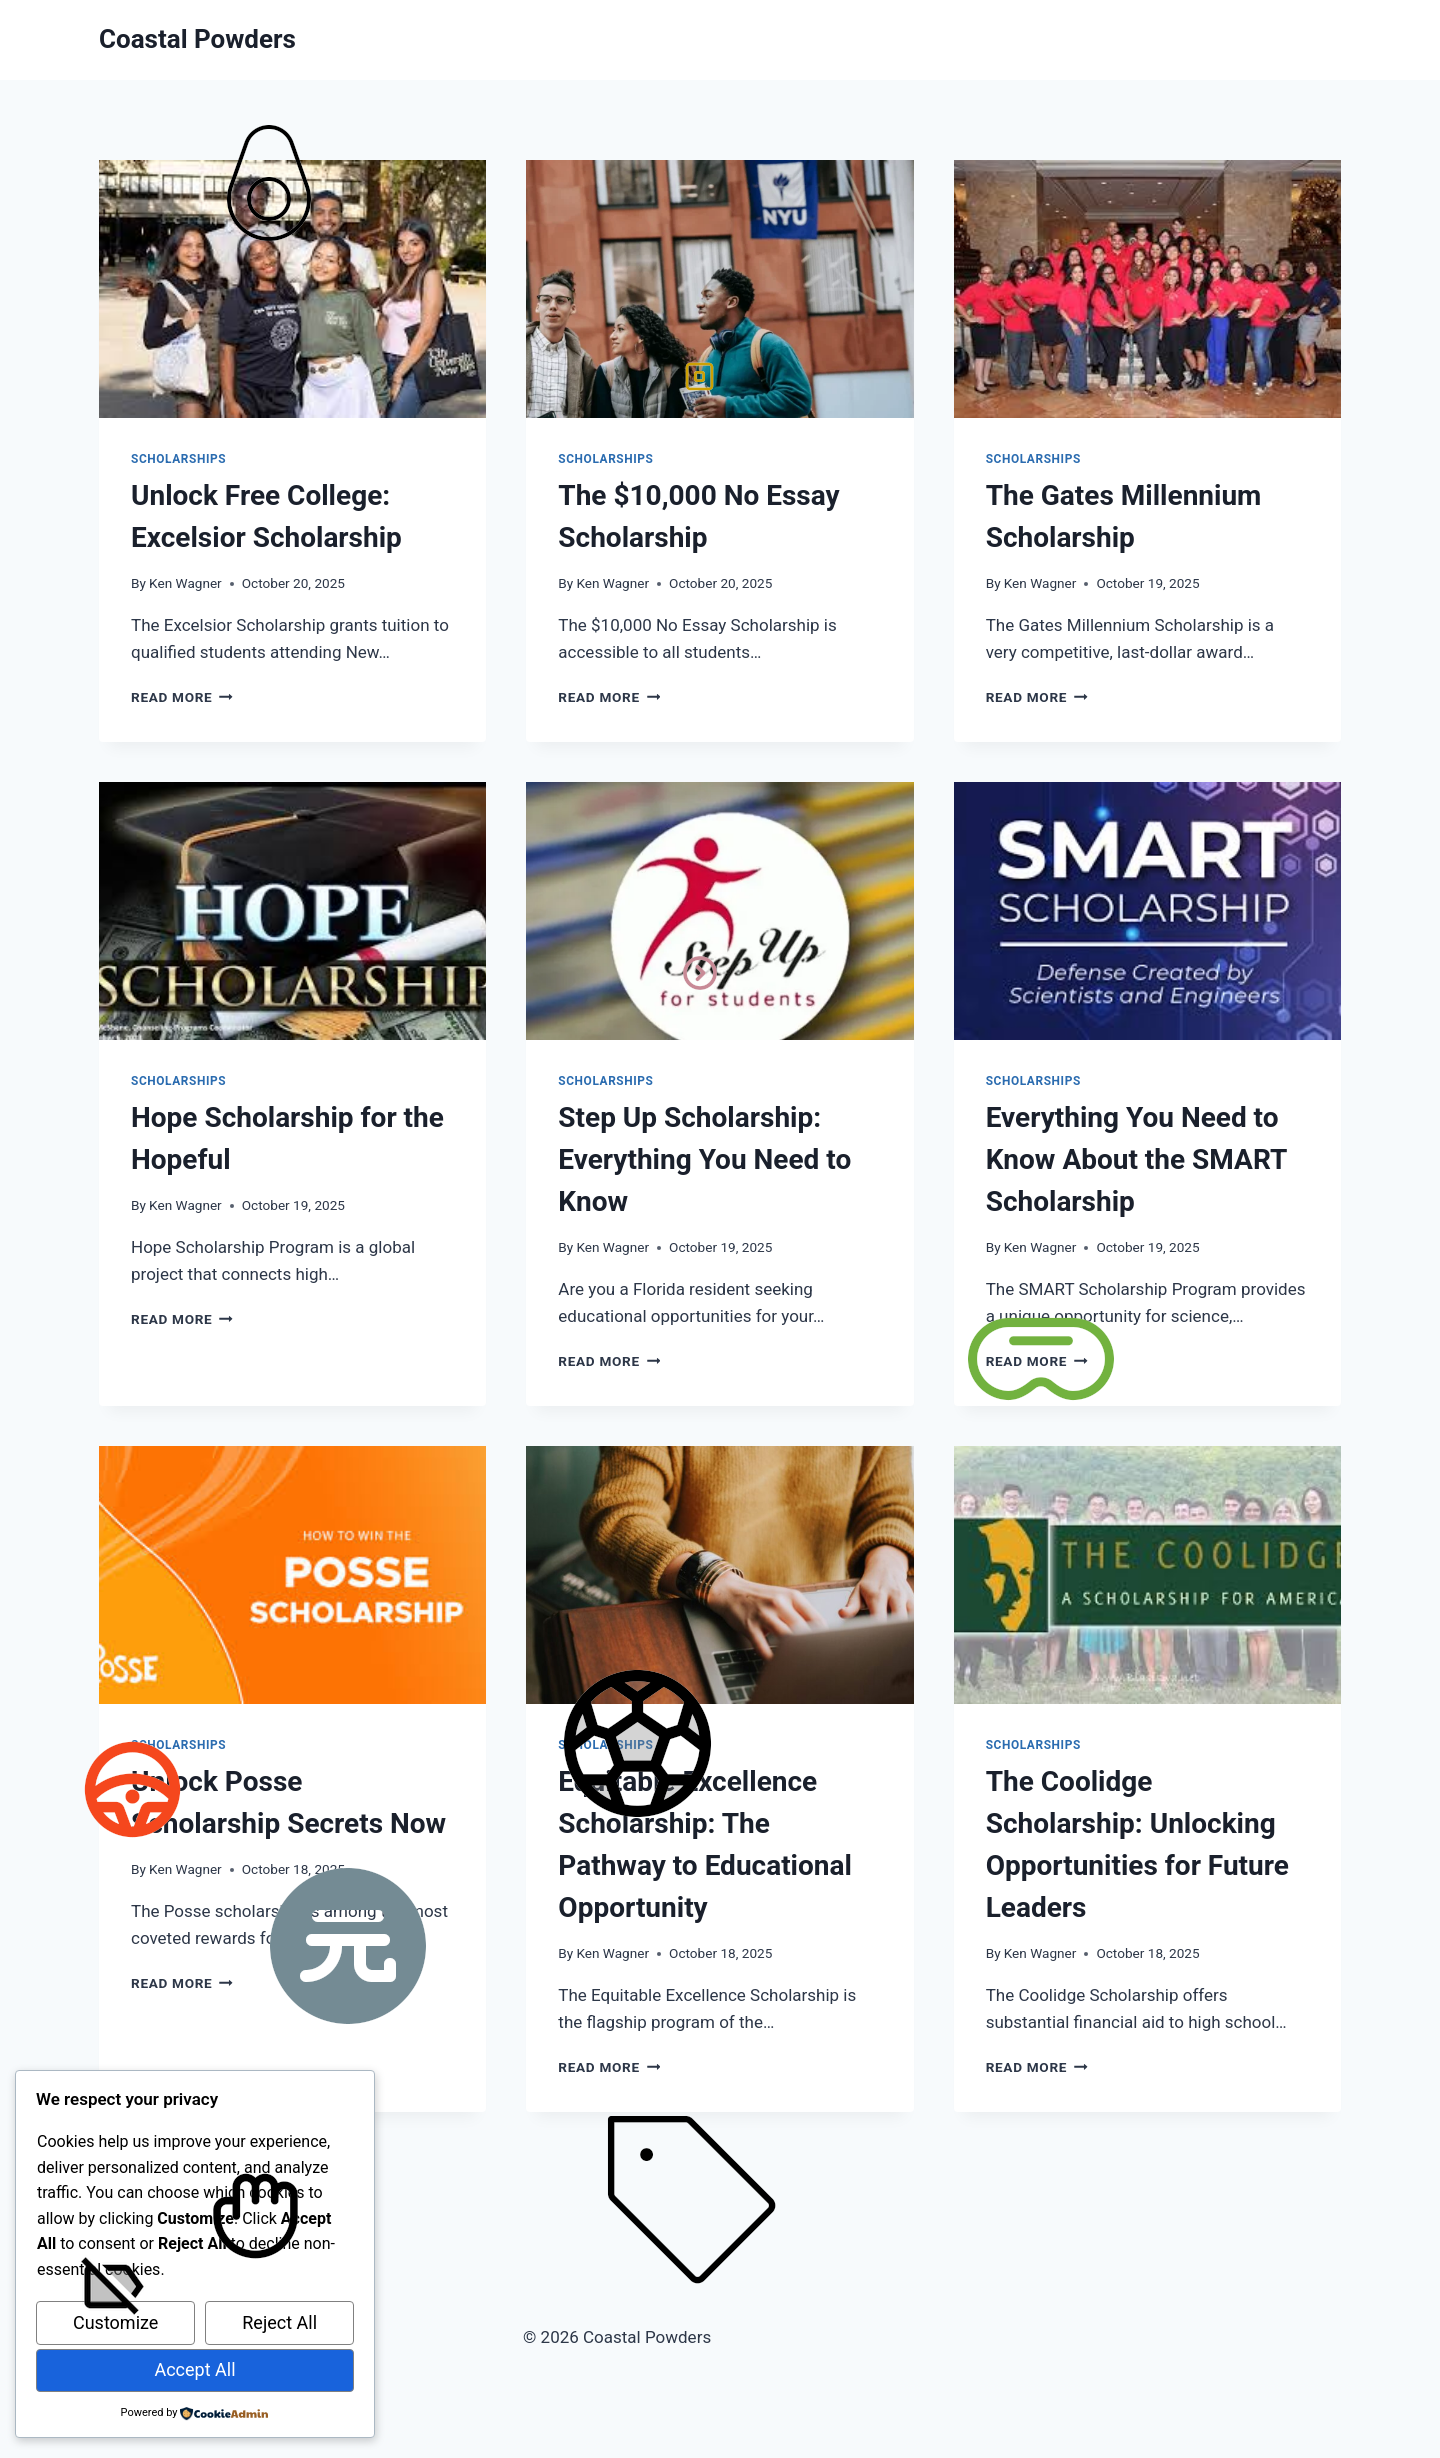  I want to click on access sports or soccer-related content, so click(637, 1743).